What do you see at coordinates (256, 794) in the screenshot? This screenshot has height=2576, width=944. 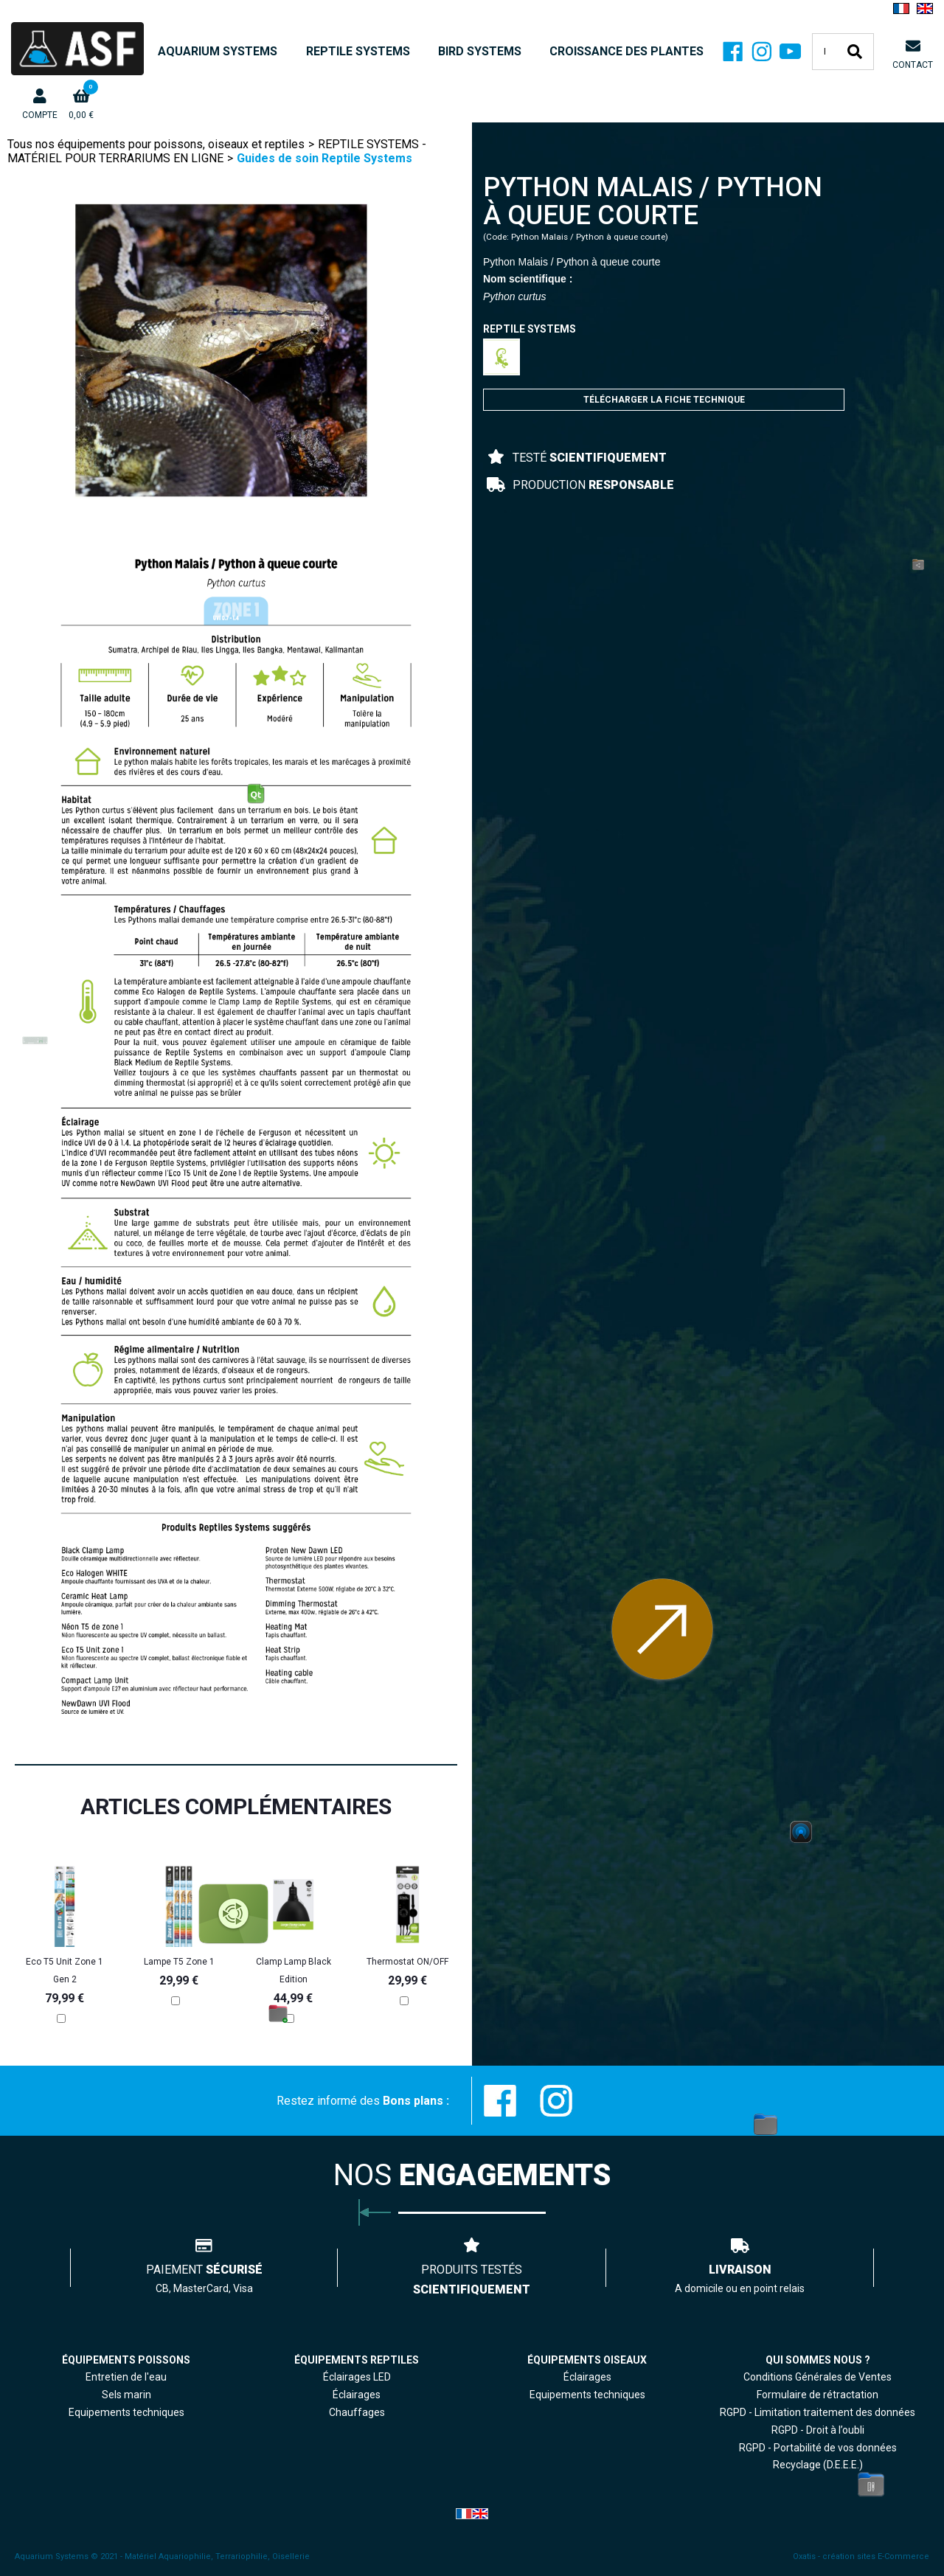 I see `a QML source file used in Qt development` at bounding box center [256, 794].